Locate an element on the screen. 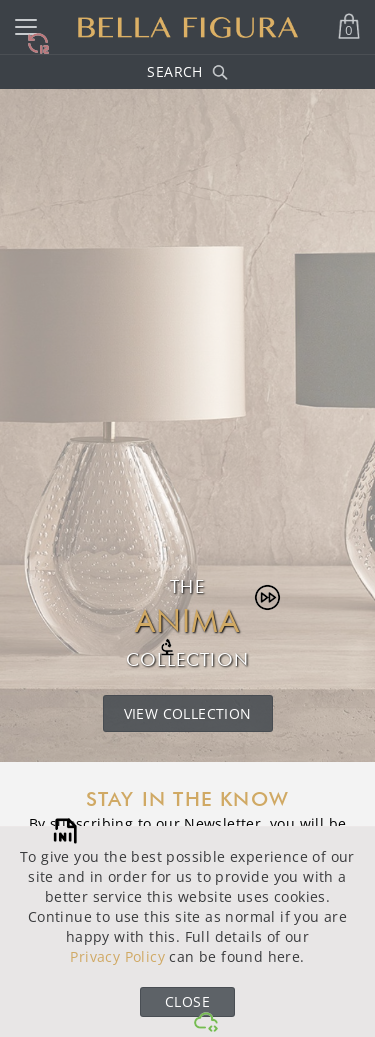 The height and width of the screenshot is (1037, 375). skip forward in media playback is located at coordinates (267, 597).